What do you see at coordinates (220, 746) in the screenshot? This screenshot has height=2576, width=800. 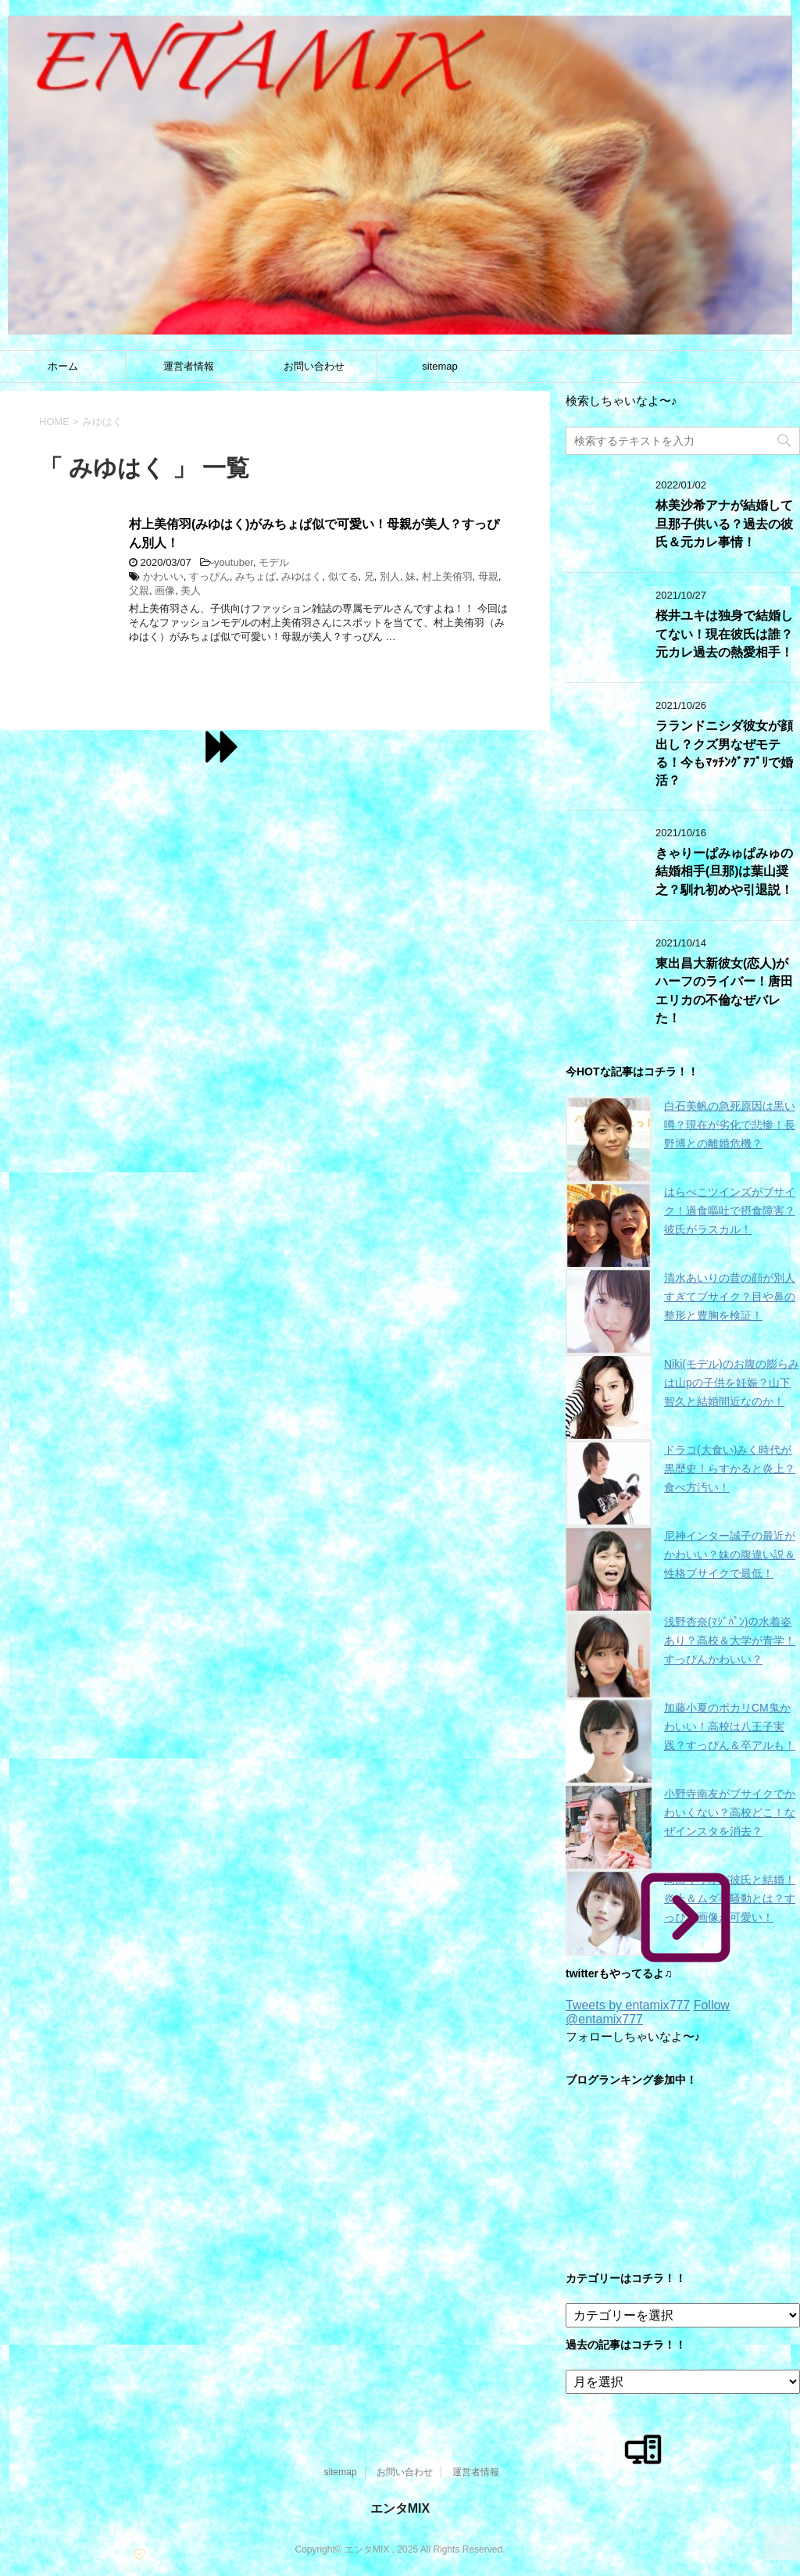 I see `skip forward or fast forward` at bounding box center [220, 746].